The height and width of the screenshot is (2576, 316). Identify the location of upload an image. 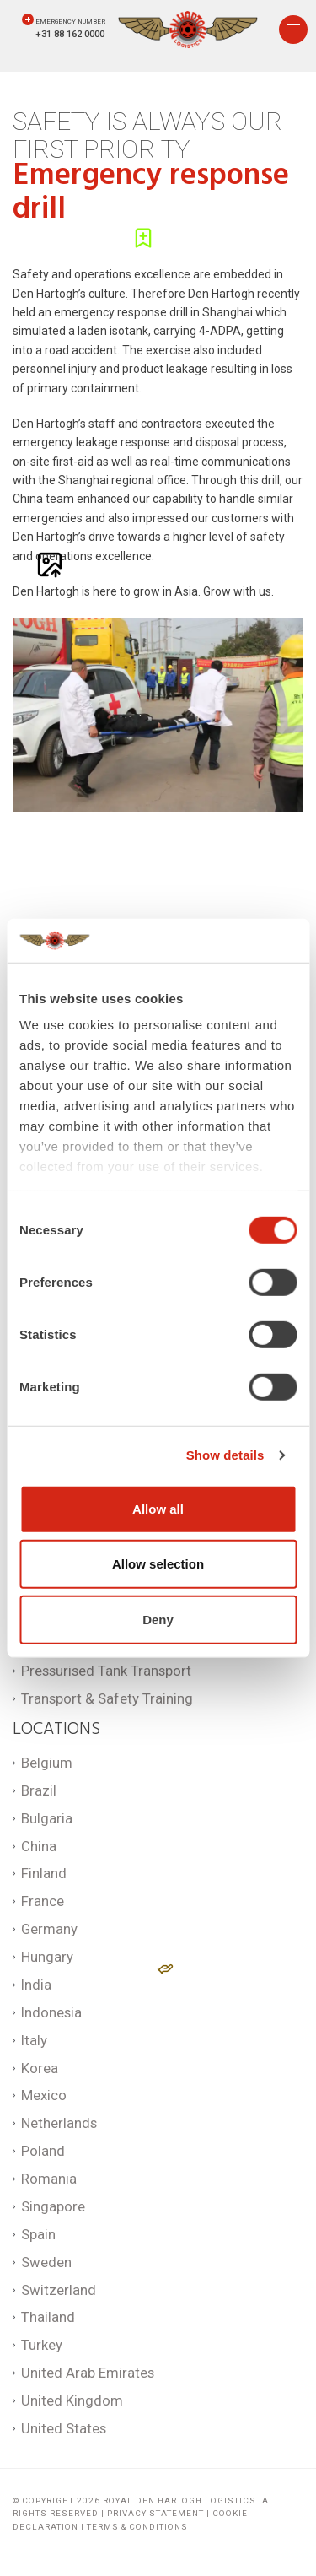
(50, 564).